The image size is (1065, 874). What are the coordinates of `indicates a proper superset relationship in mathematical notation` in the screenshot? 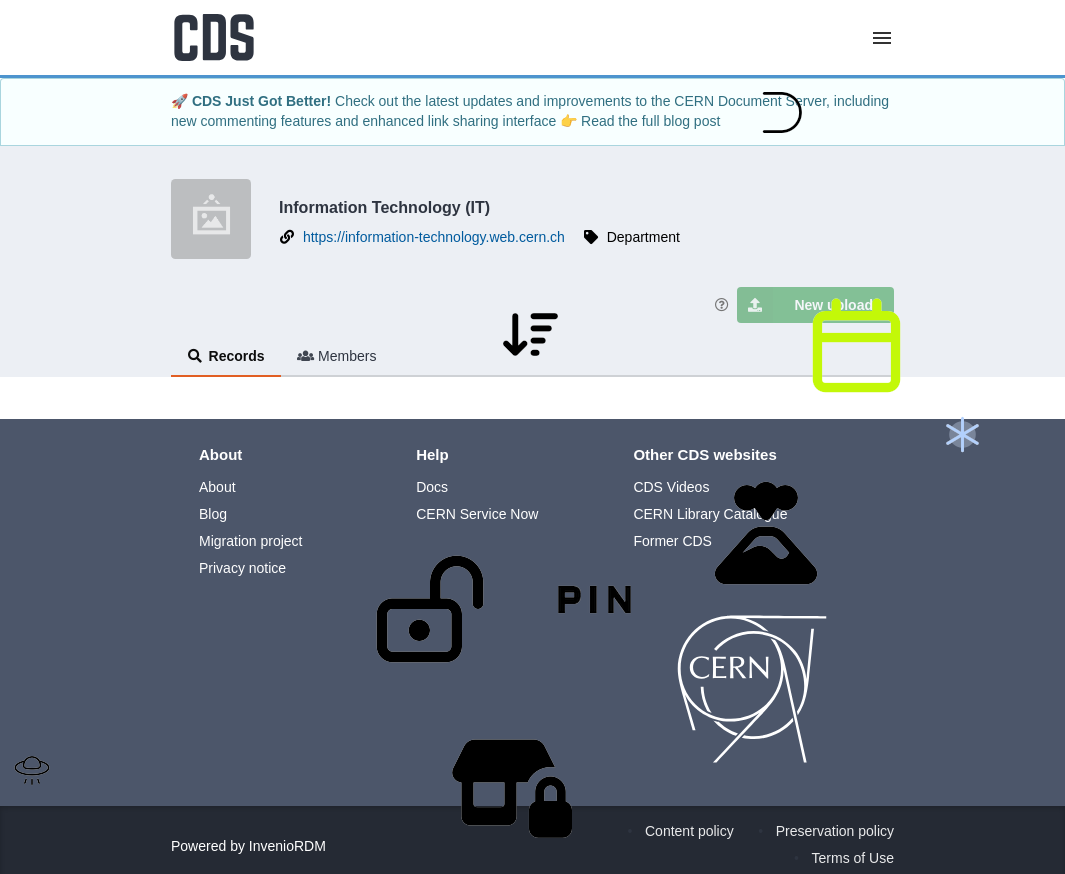 It's located at (779, 112).